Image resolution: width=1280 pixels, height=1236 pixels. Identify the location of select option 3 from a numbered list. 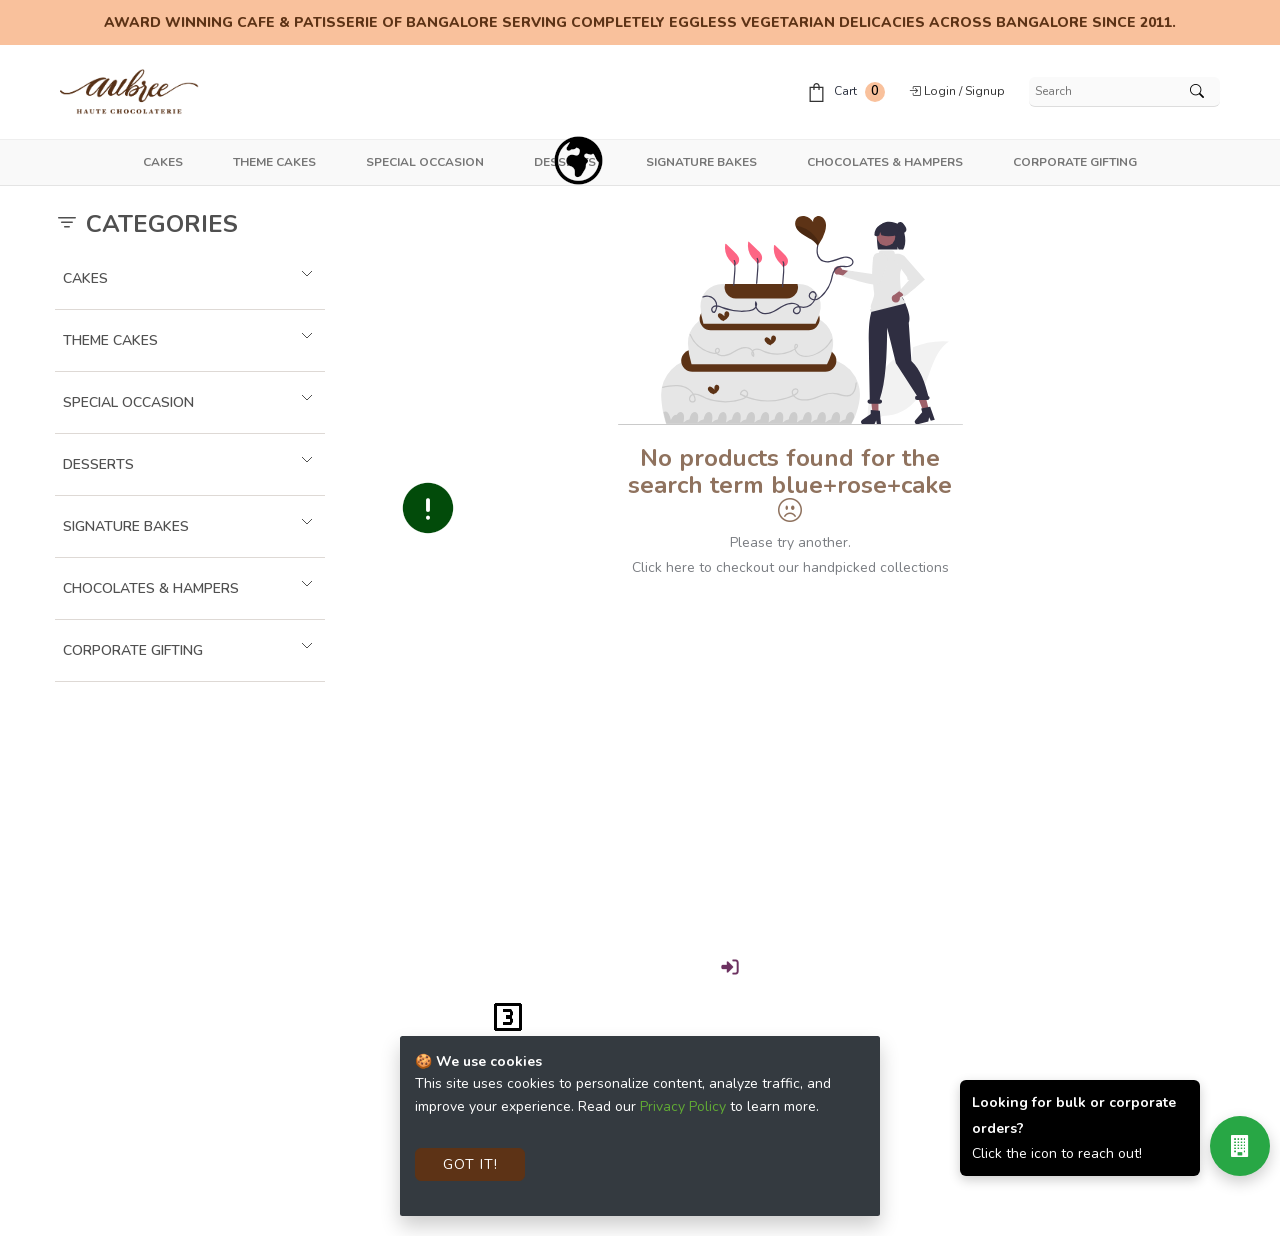
(508, 1017).